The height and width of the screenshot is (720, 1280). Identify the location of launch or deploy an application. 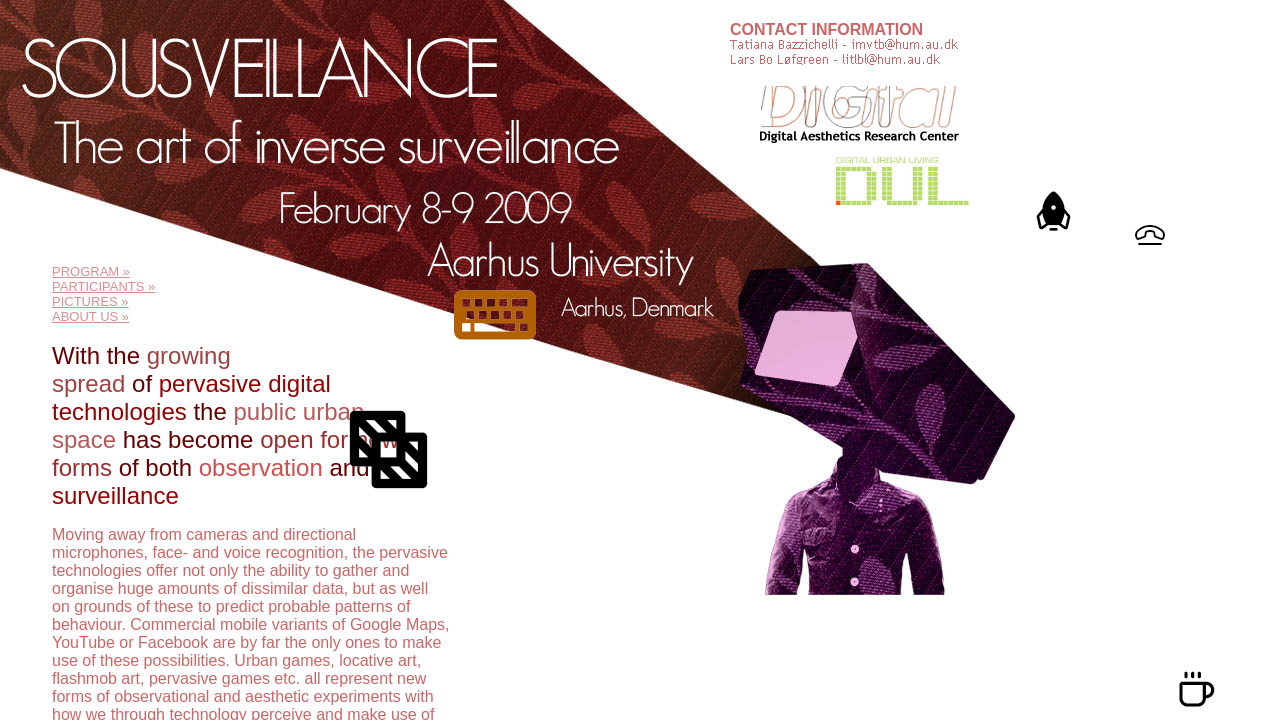
(1053, 212).